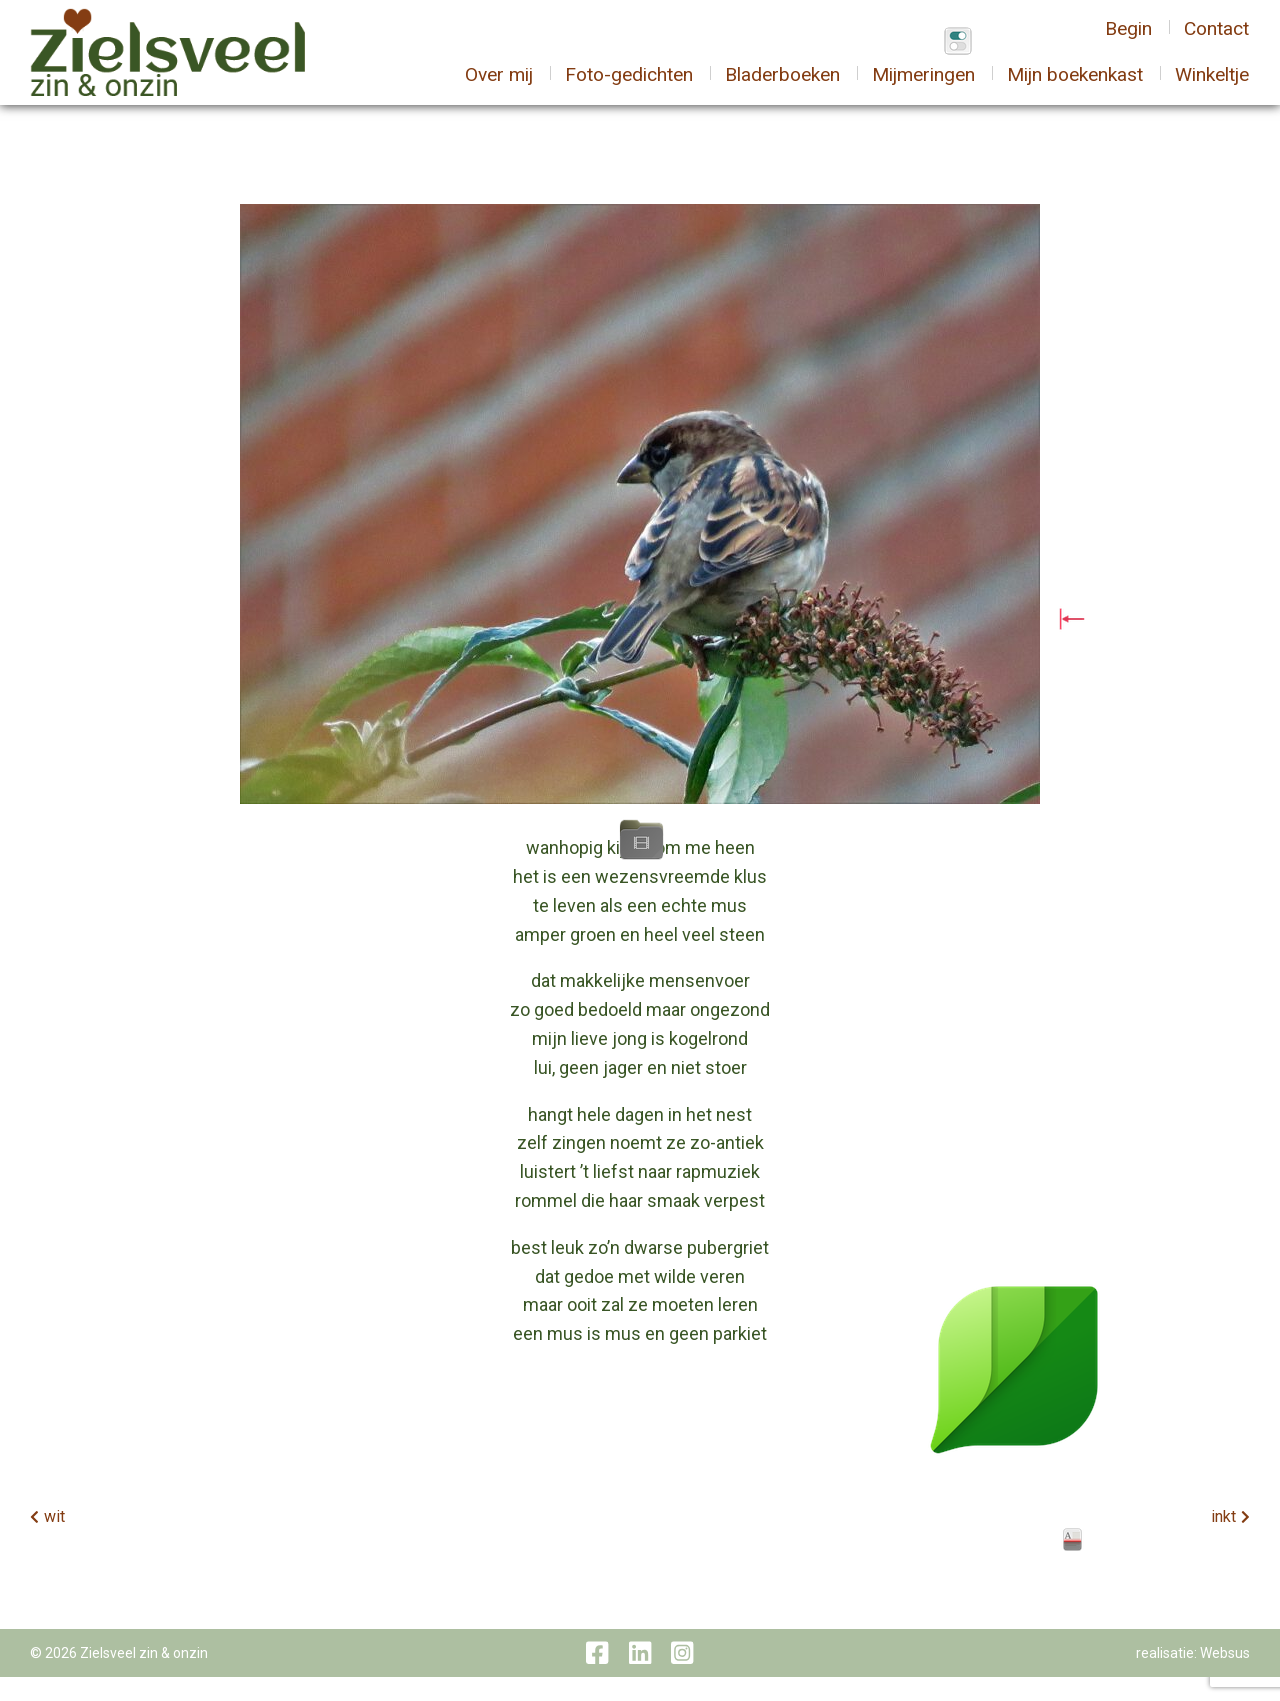 The image size is (1280, 1701). What do you see at coordinates (958, 41) in the screenshot?
I see `open unity tweak tool settings` at bounding box center [958, 41].